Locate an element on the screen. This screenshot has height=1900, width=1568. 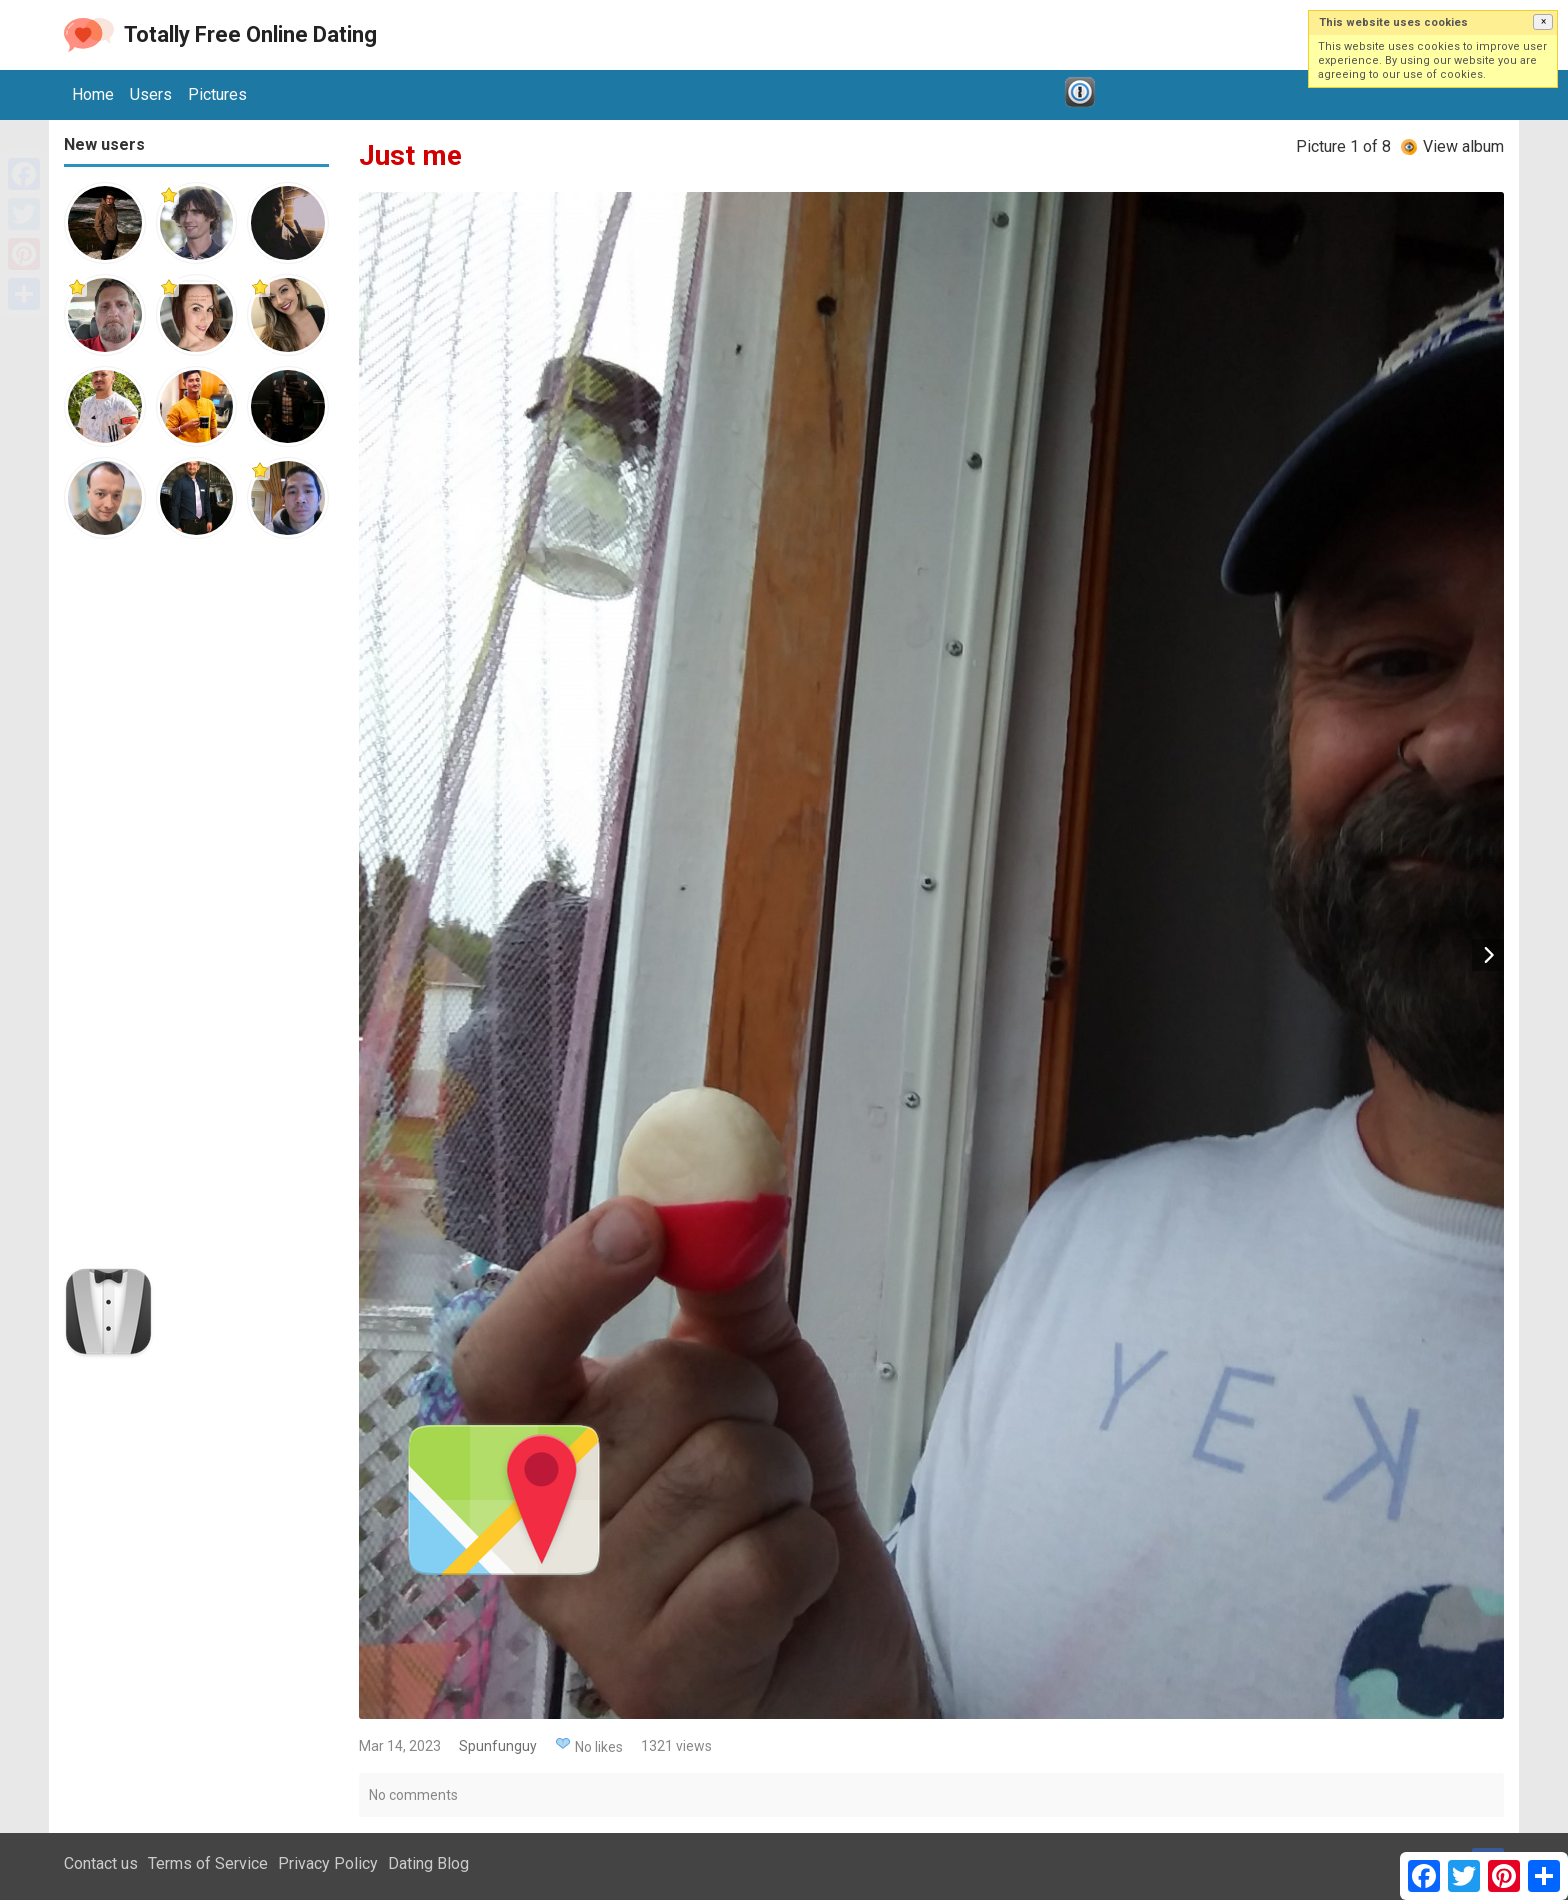
open gnome maps application is located at coordinates (504, 1500).